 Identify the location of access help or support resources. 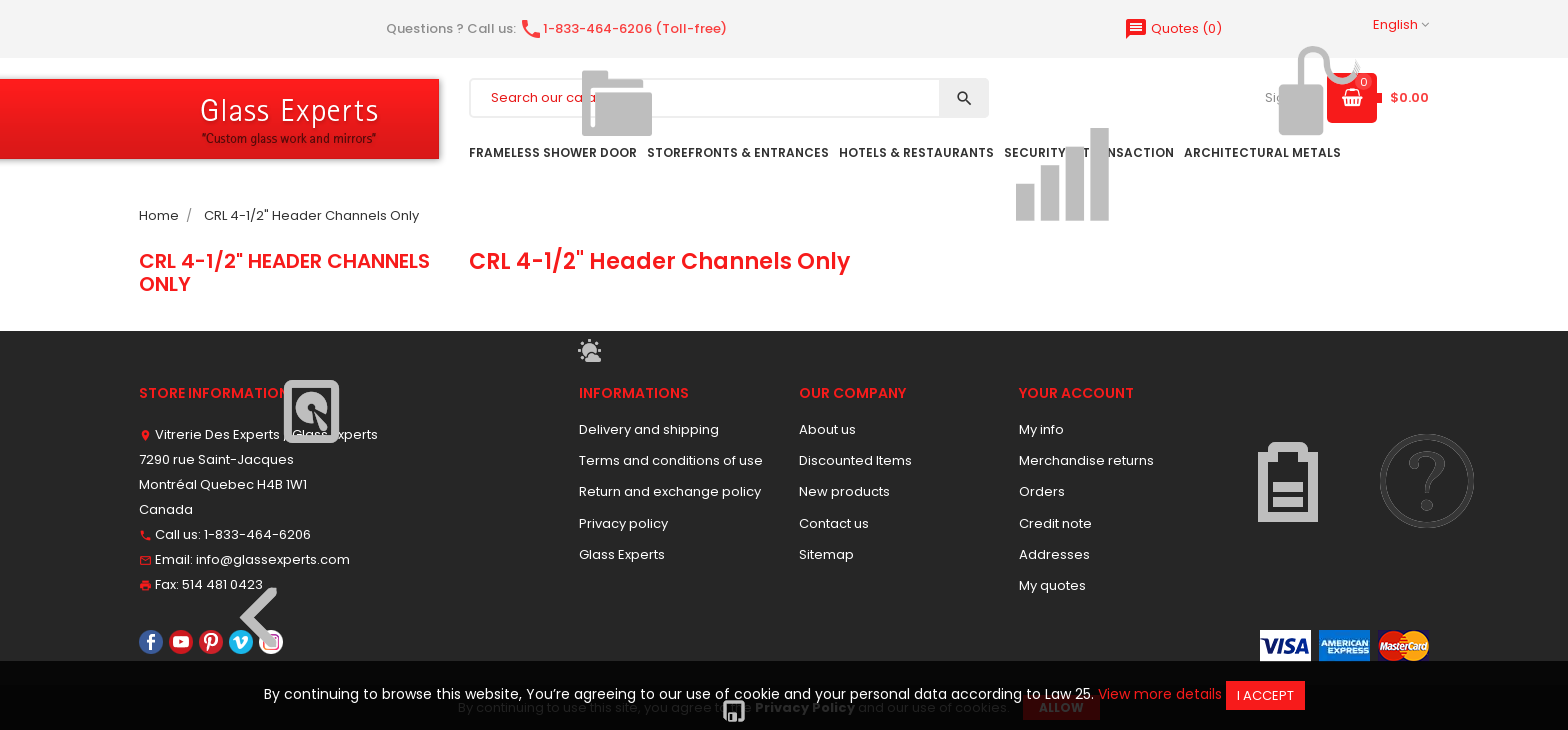
(1427, 481).